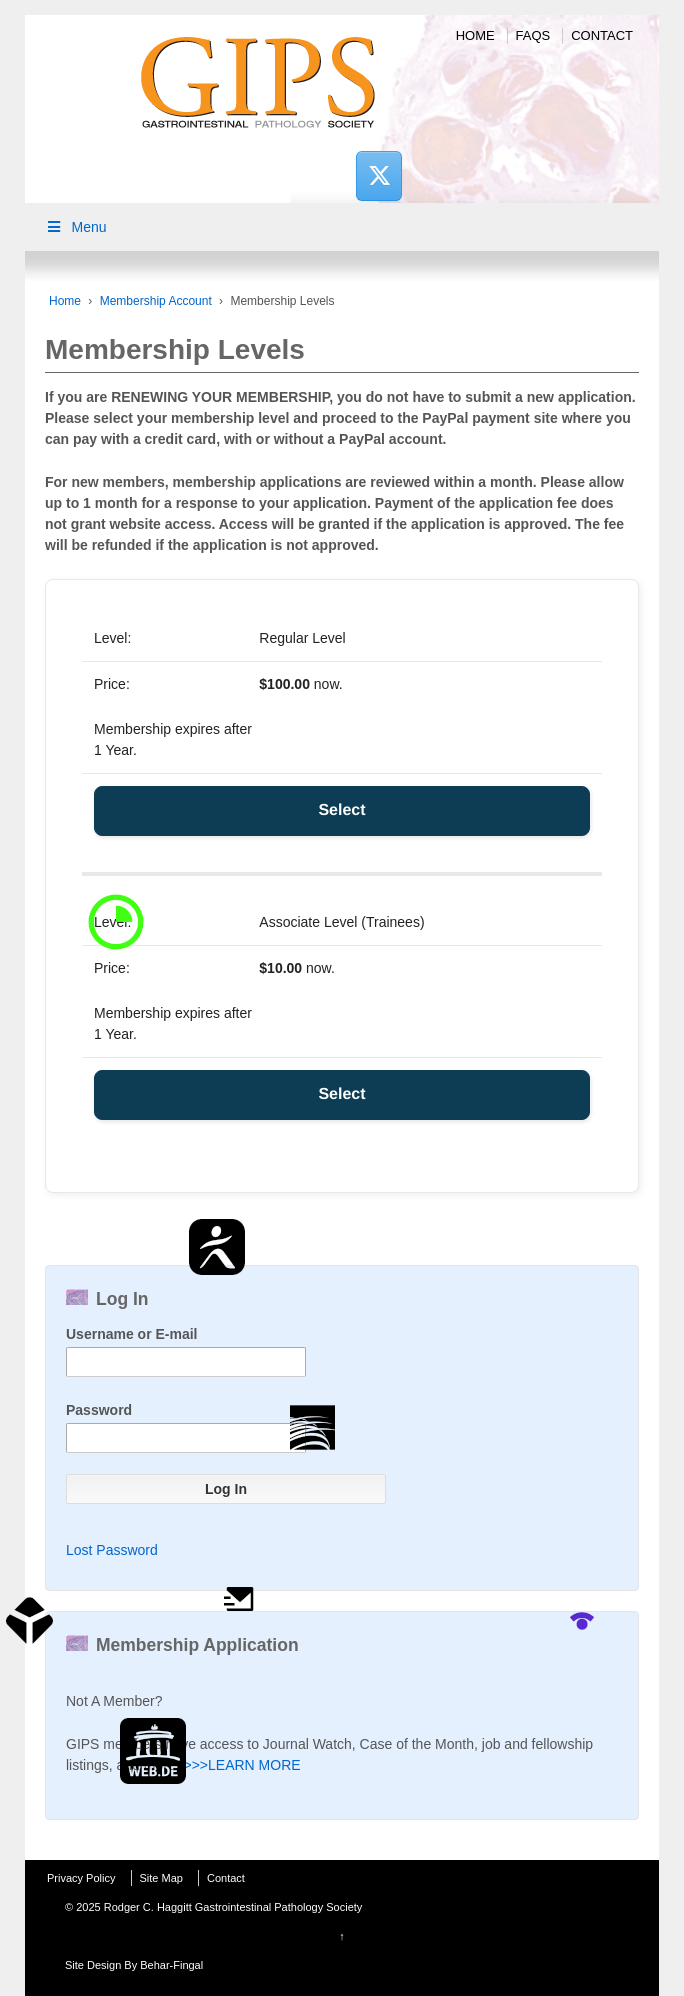  Describe the element at coordinates (582, 1621) in the screenshot. I see `Atlassian Statuspage logo` at that location.